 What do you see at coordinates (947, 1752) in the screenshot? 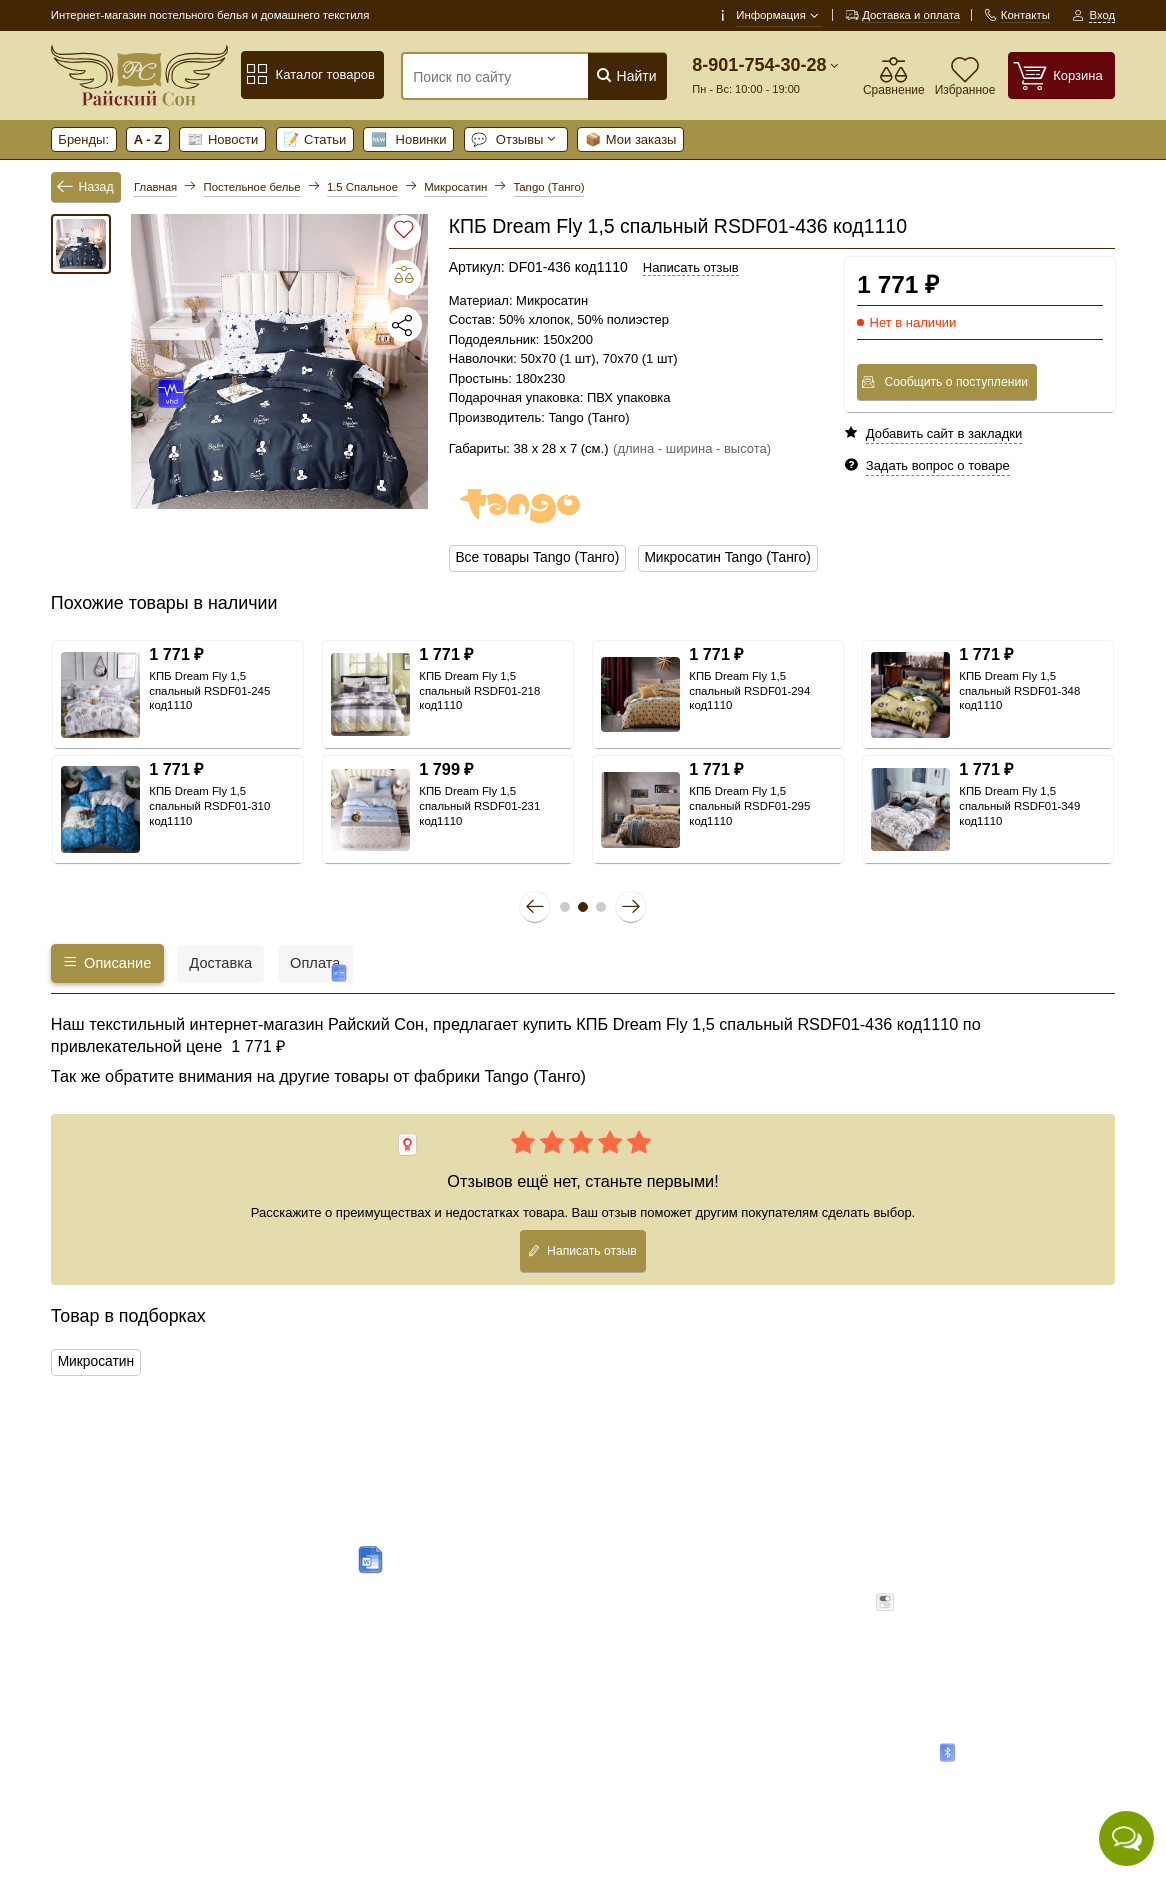
I see `indicates bluetooth is currently active and connected` at bounding box center [947, 1752].